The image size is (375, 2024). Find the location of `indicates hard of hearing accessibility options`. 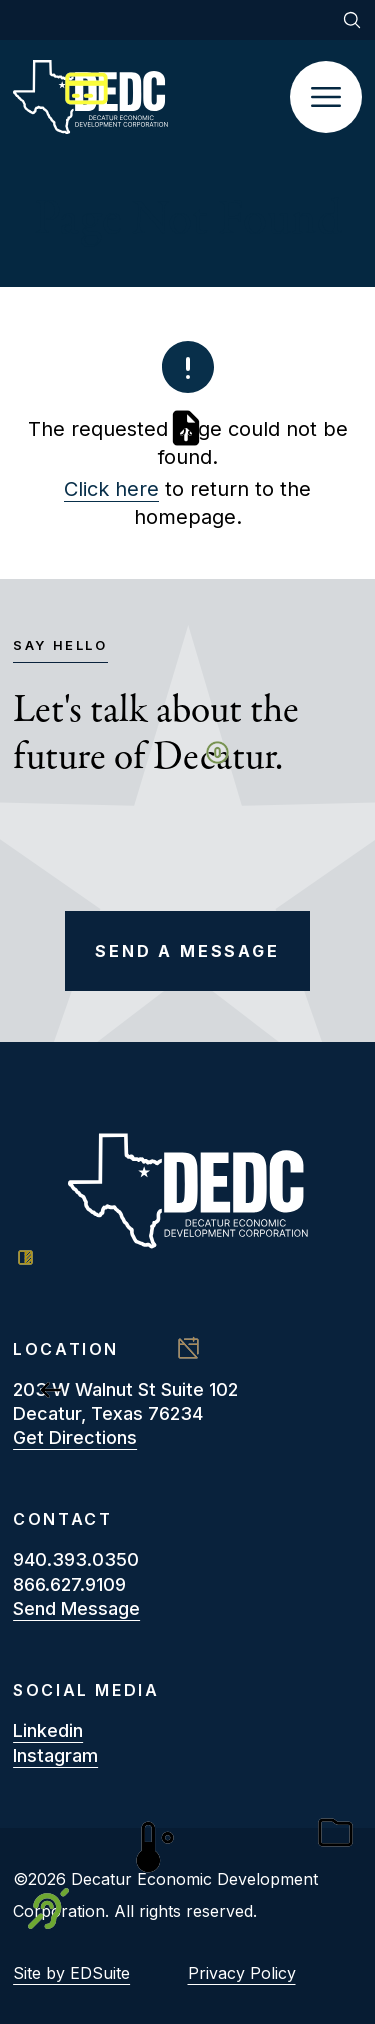

indicates hard of hearing accessibility options is located at coordinates (48, 1908).